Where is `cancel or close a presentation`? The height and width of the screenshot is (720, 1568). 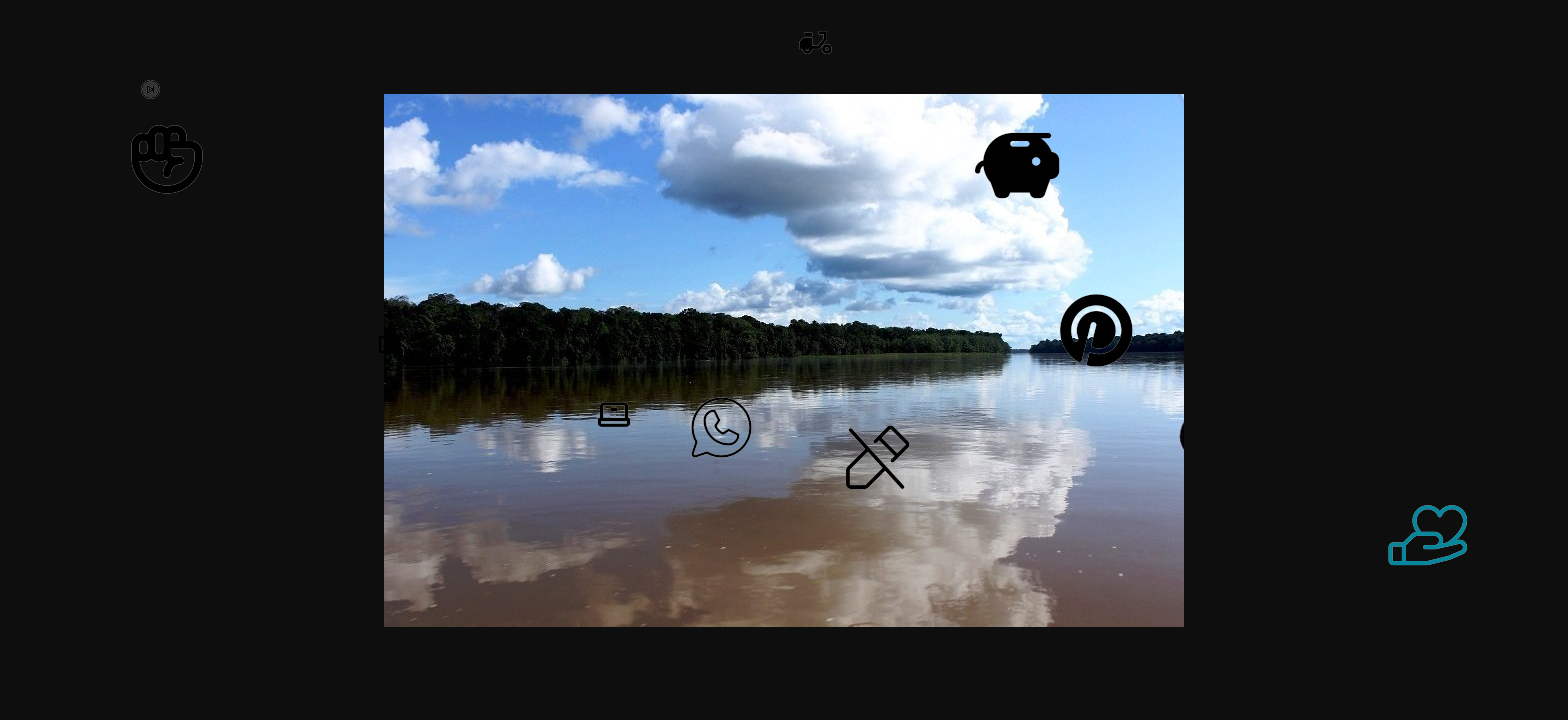 cancel or close a presentation is located at coordinates (389, 344).